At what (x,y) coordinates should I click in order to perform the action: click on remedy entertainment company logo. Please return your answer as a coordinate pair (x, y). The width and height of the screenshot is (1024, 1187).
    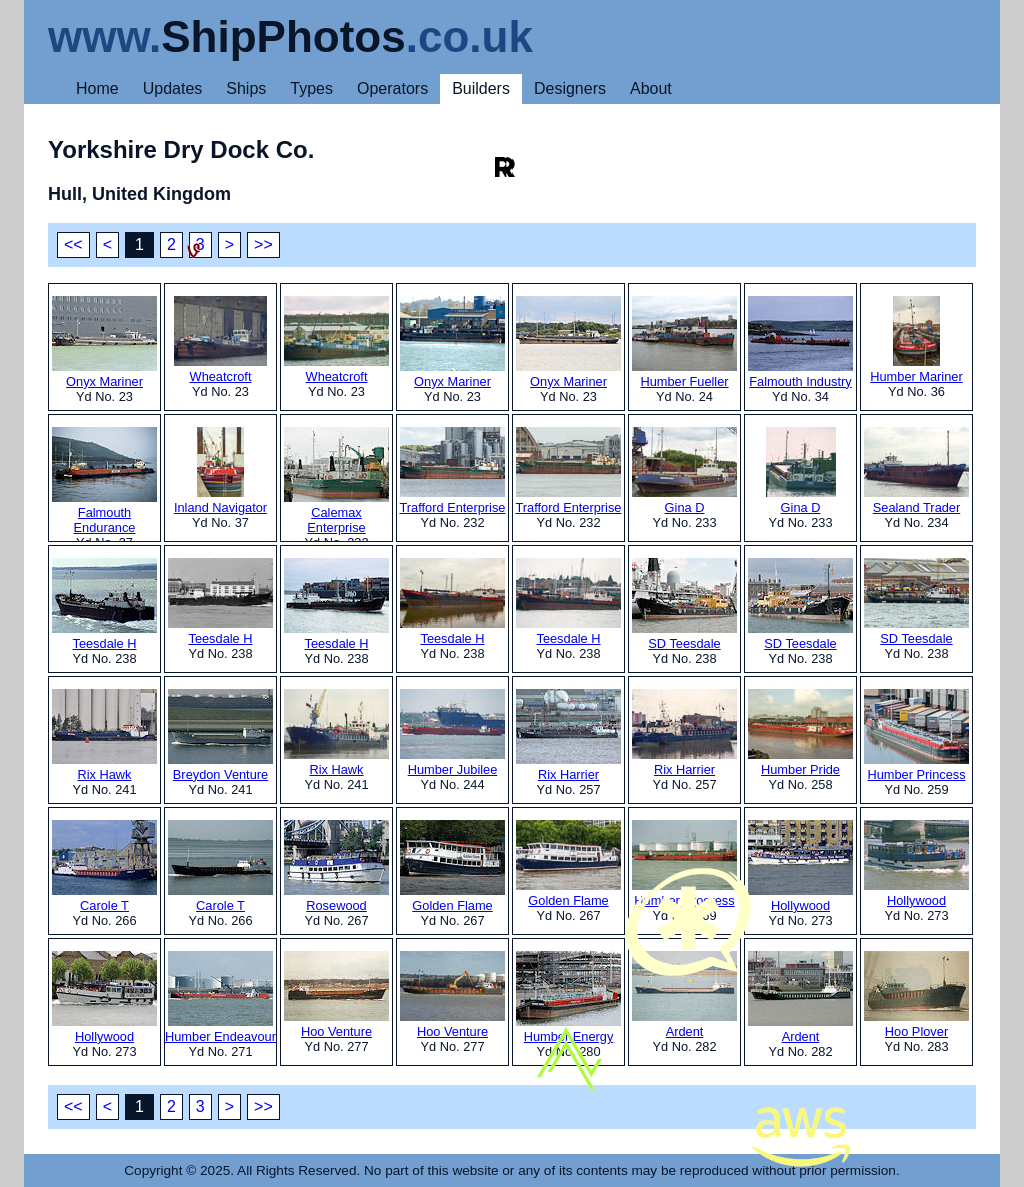
    Looking at the image, I should click on (505, 167).